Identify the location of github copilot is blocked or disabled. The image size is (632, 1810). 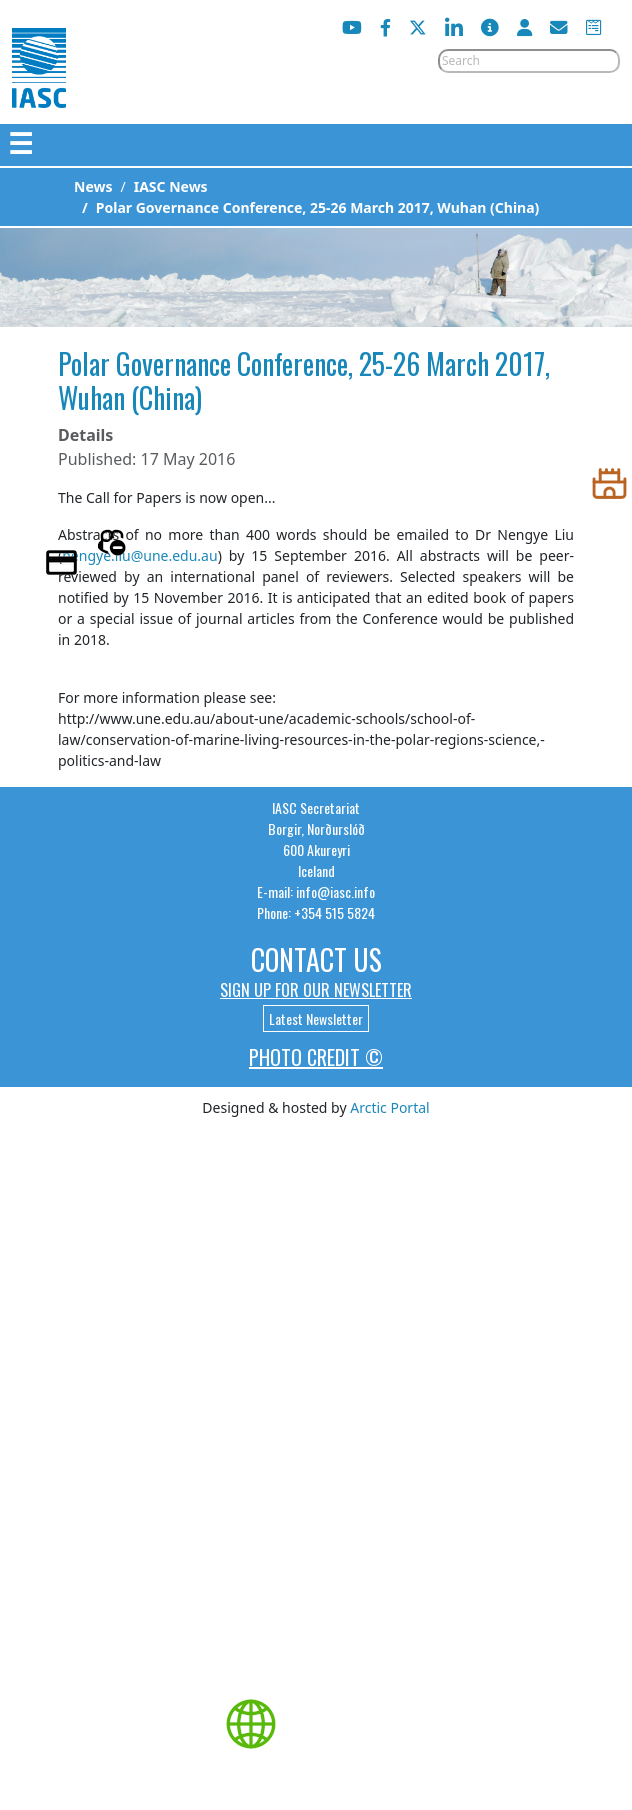
(112, 542).